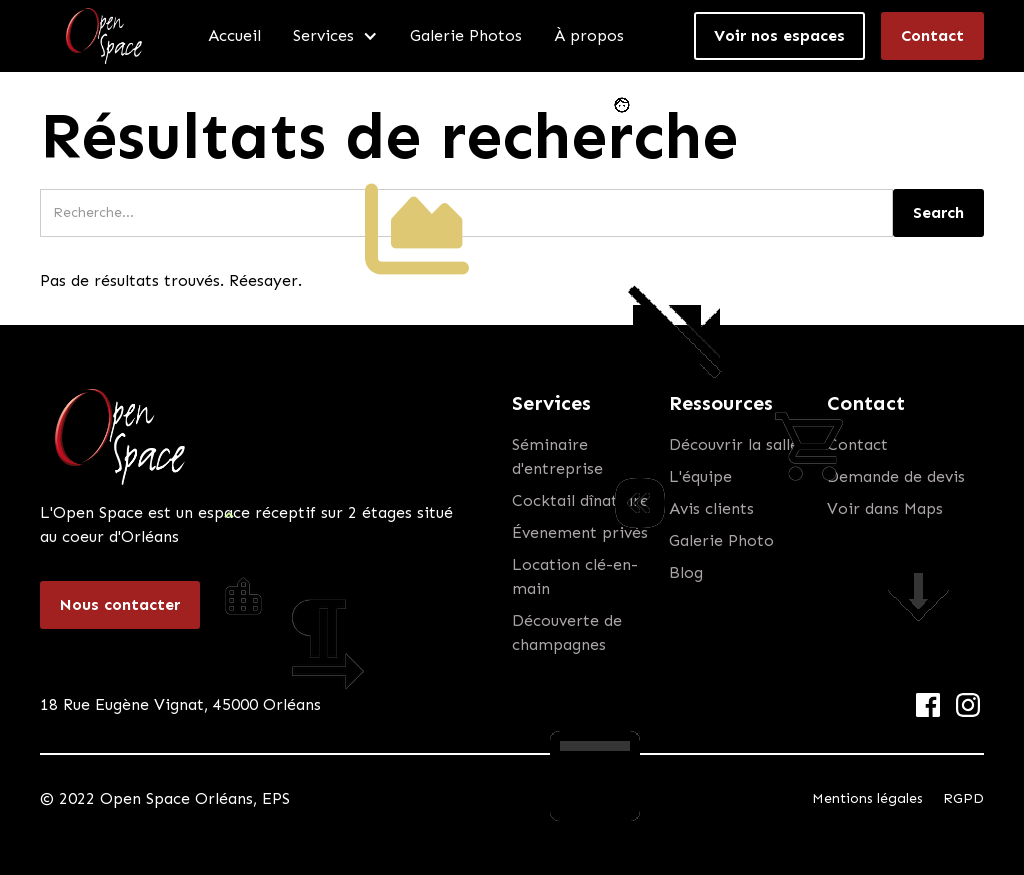 The height and width of the screenshot is (875, 1024). What do you see at coordinates (918, 603) in the screenshot?
I see `download a file or content` at bounding box center [918, 603].